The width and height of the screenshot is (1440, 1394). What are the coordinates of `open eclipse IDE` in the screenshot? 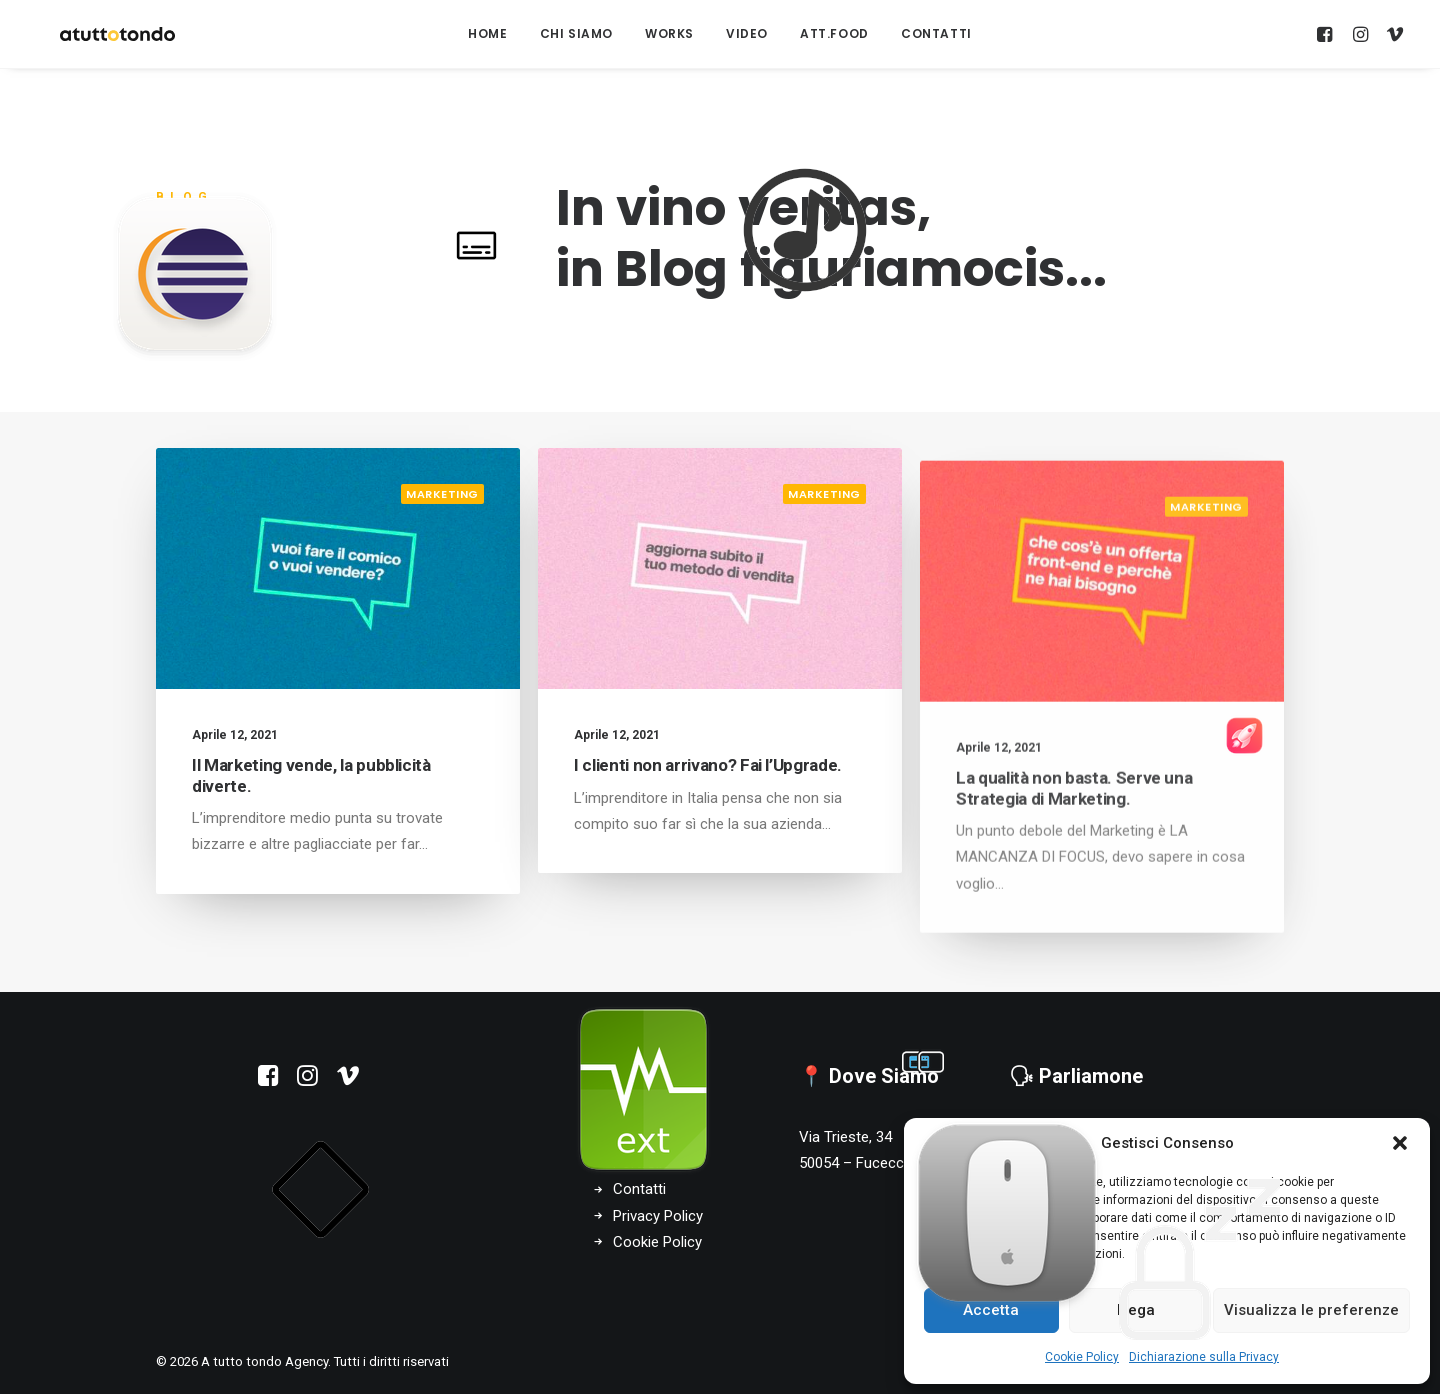 It's located at (195, 274).